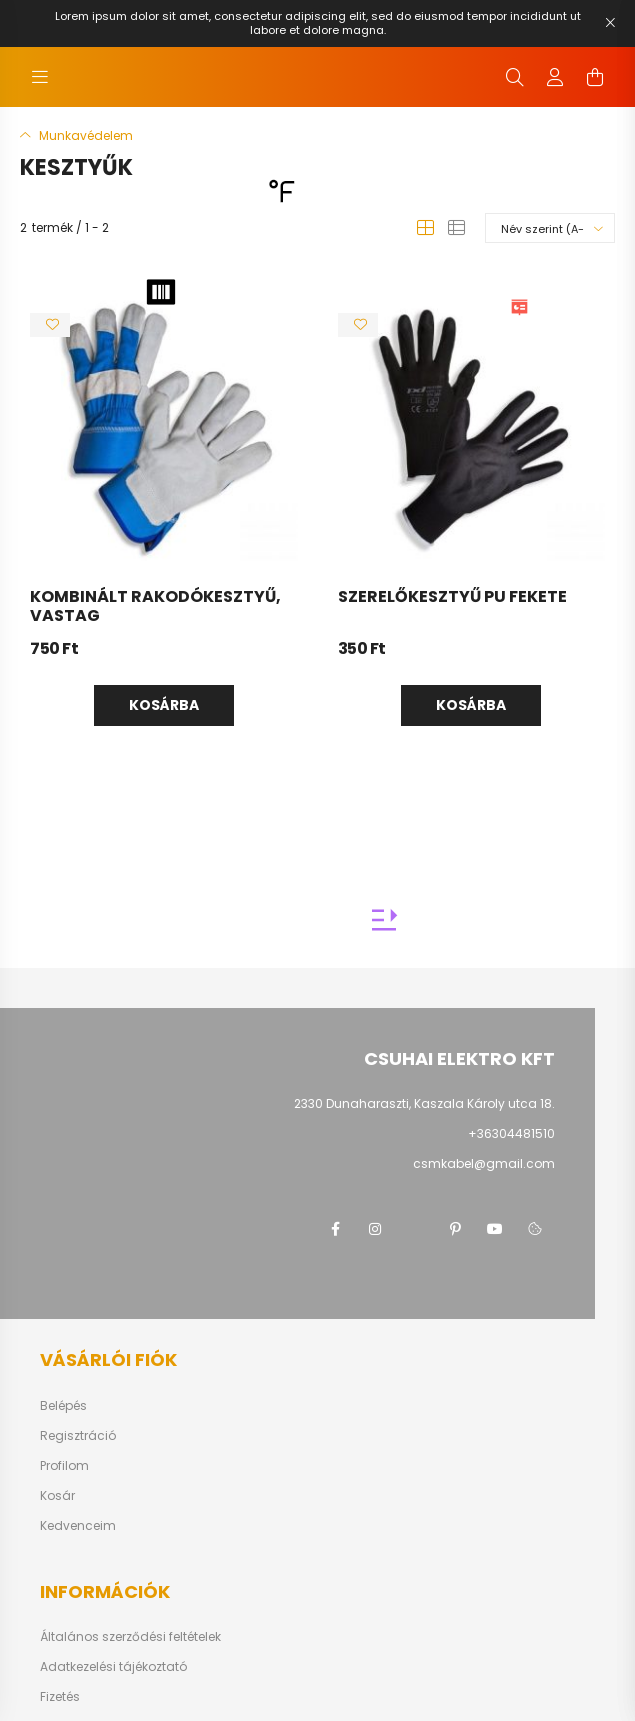 This screenshot has width=635, height=1721. Describe the element at coordinates (384, 920) in the screenshot. I see `expand the navigation menu` at that location.